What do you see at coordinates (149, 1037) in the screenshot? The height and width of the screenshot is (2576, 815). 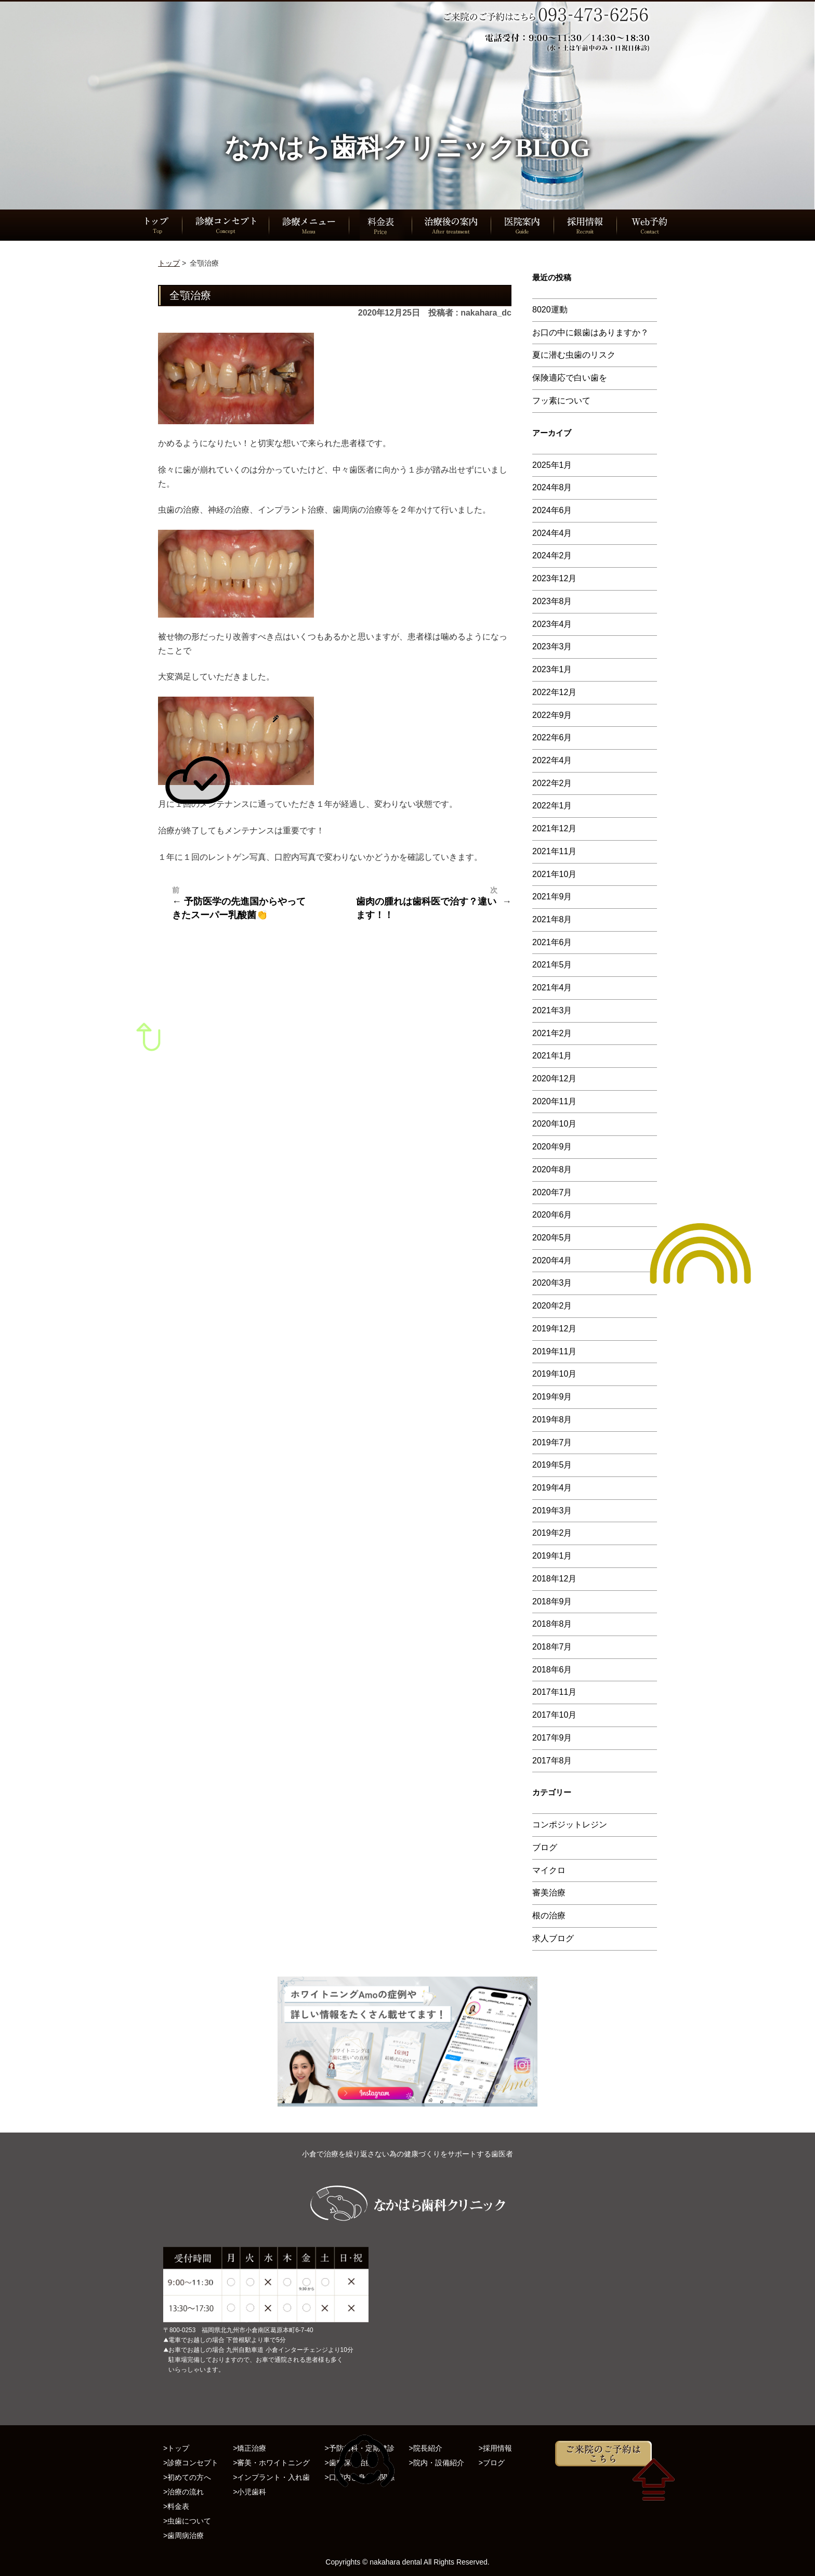 I see `undo or go back to previous state` at bounding box center [149, 1037].